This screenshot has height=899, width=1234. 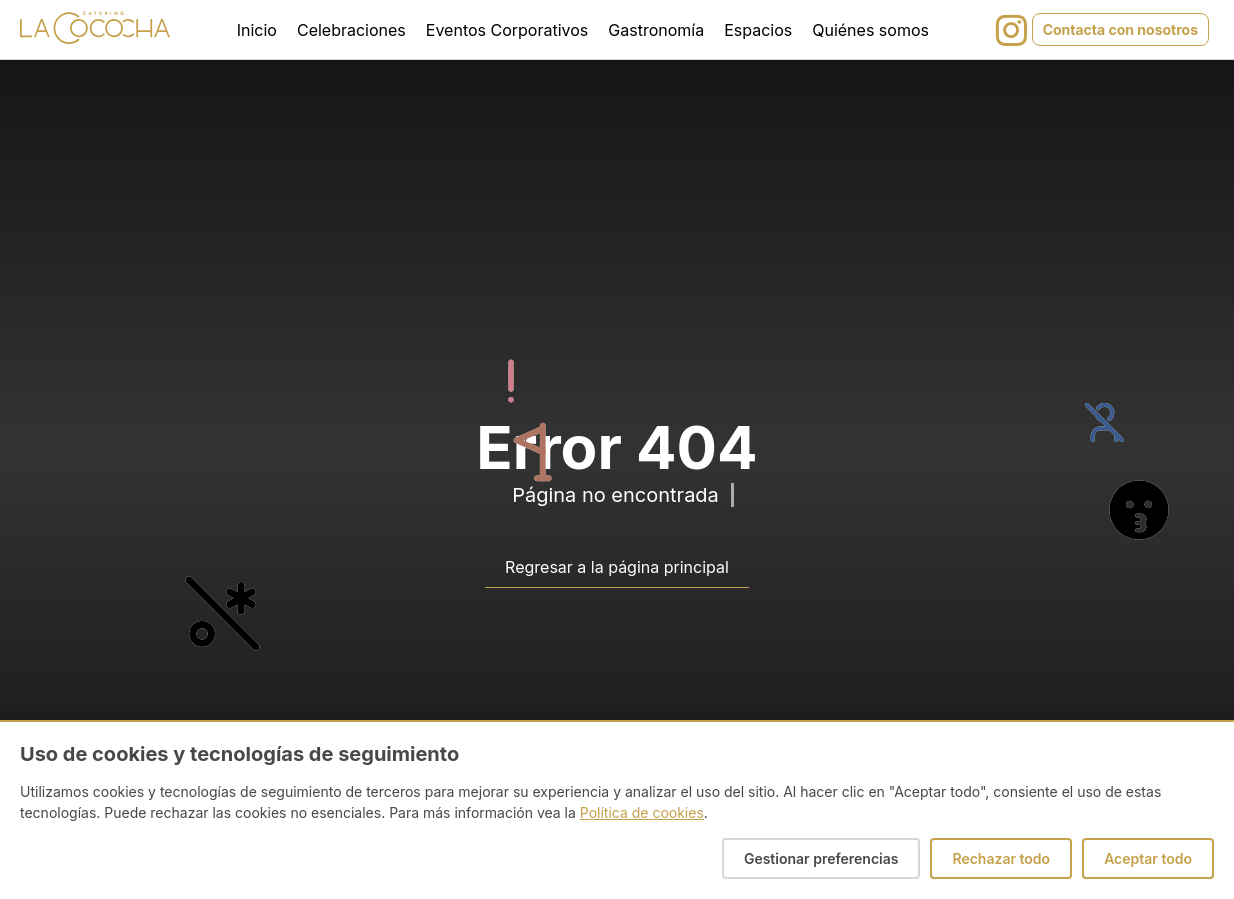 I want to click on send a kiss or blowing kiss emoji reaction, so click(x=1139, y=510).